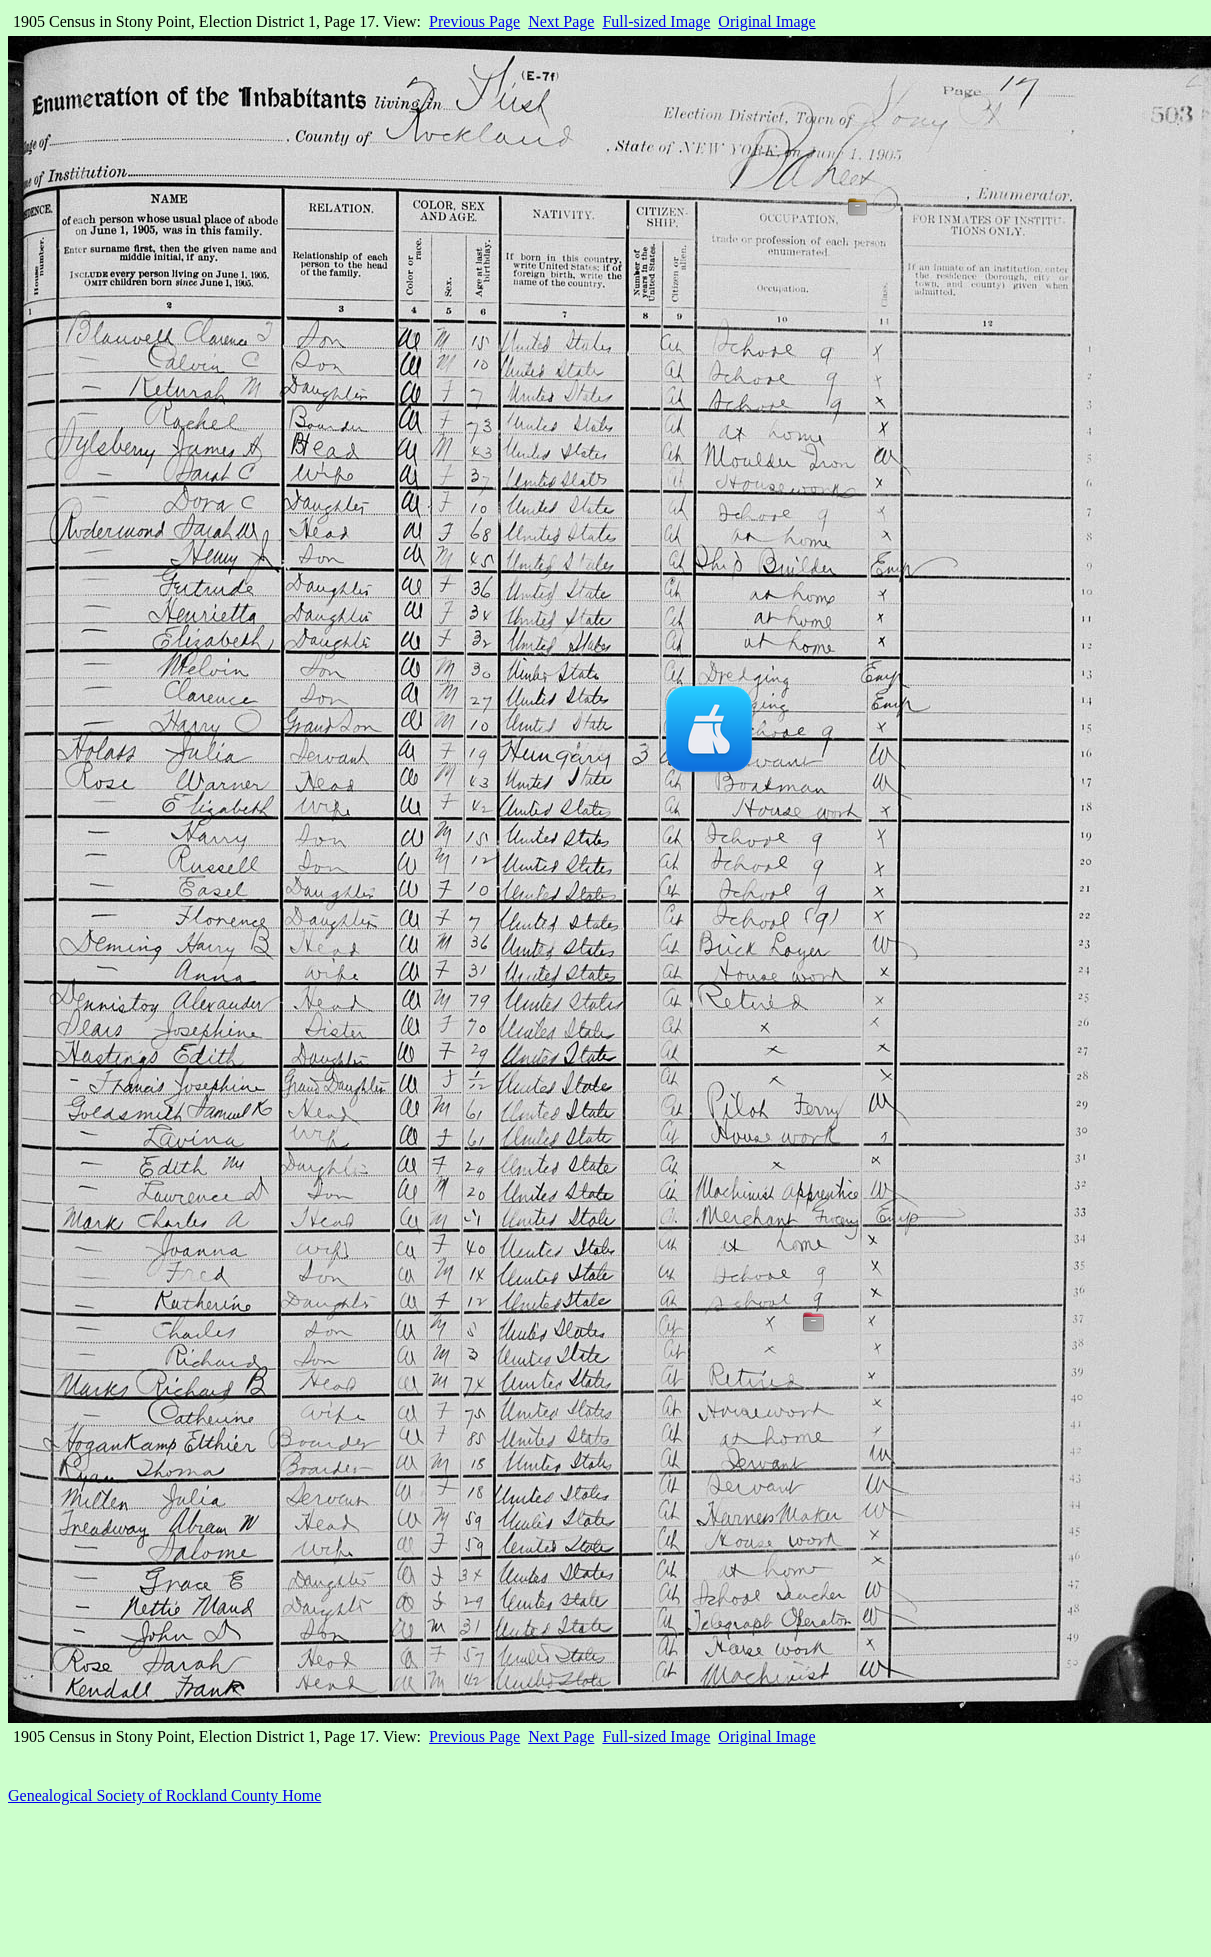 The height and width of the screenshot is (1957, 1211). Describe the element at coordinates (857, 206) in the screenshot. I see `open file manager application` at that location.